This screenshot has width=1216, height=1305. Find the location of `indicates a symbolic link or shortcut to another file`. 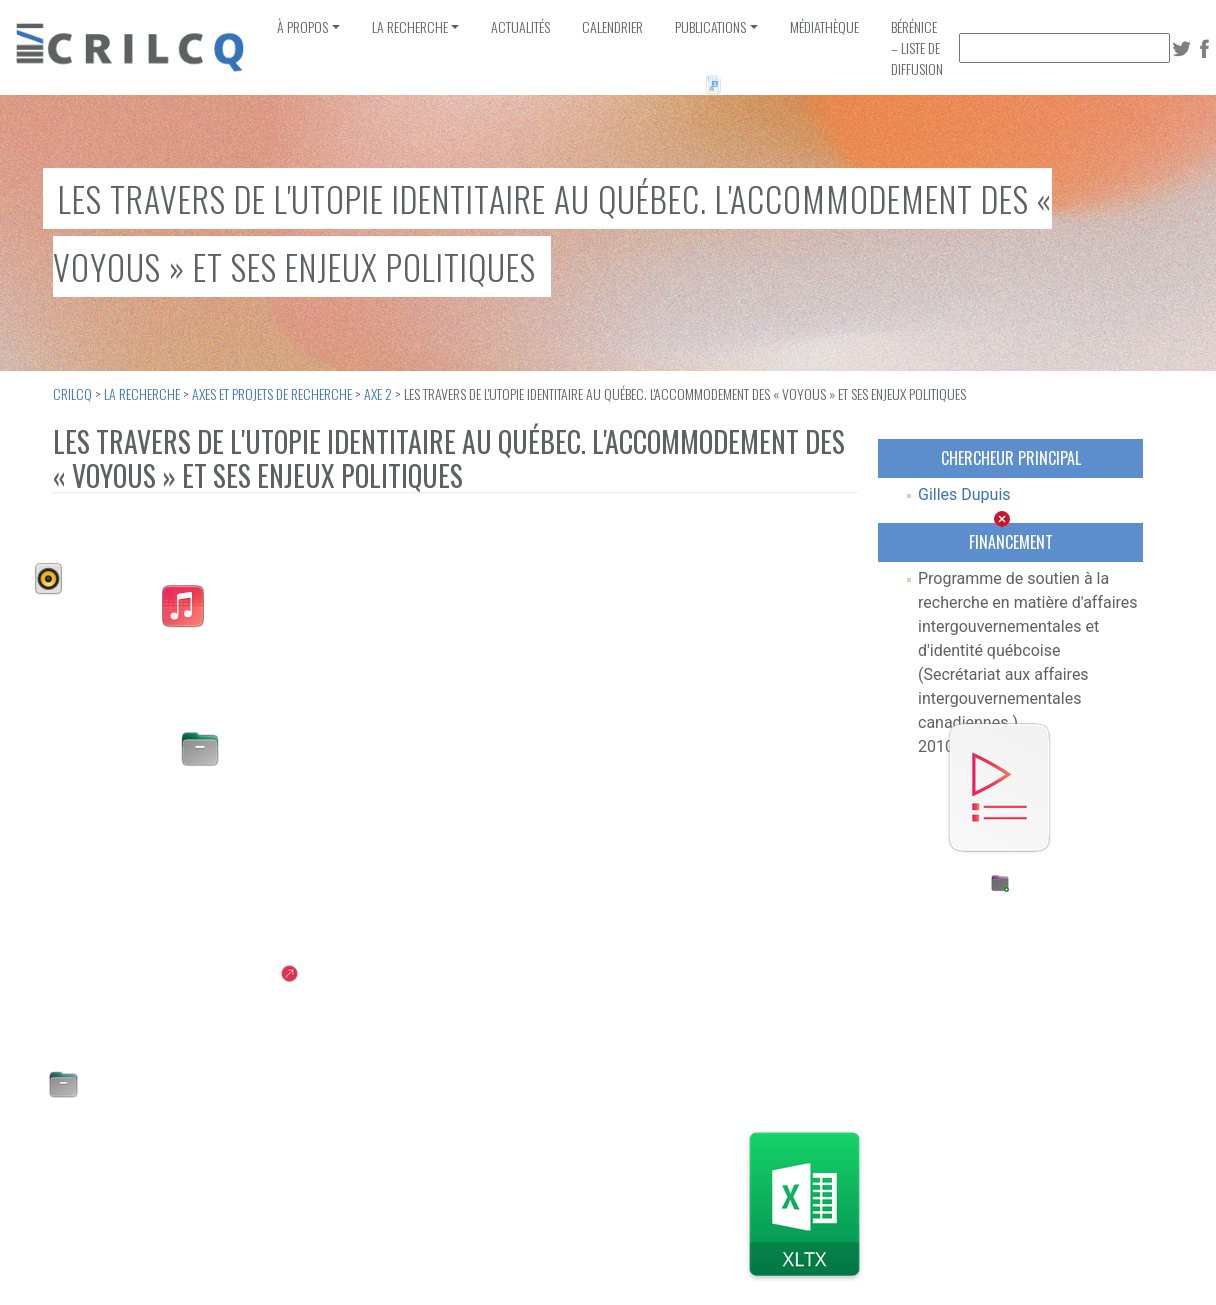

indicates a symbolic link or shortcut to another file is located at coordinates (289, 973).